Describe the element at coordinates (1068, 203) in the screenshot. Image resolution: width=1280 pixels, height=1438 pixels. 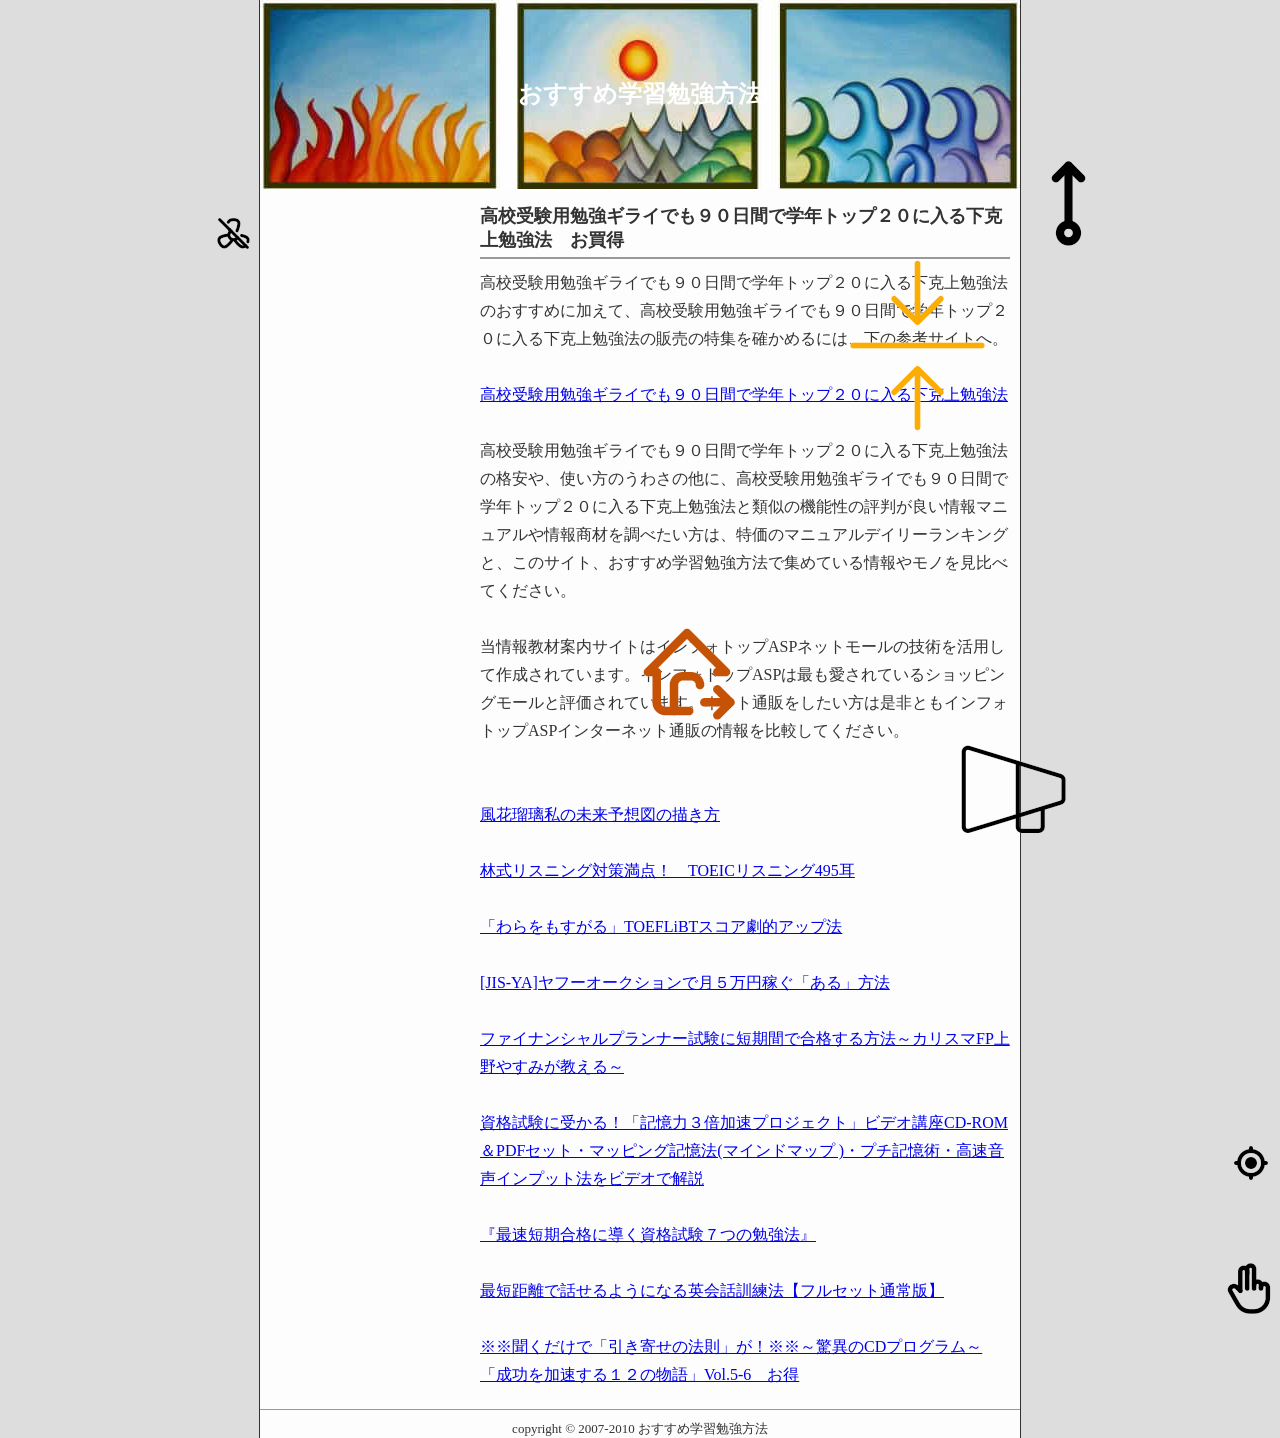
I see `scroll to top of page` at that location.